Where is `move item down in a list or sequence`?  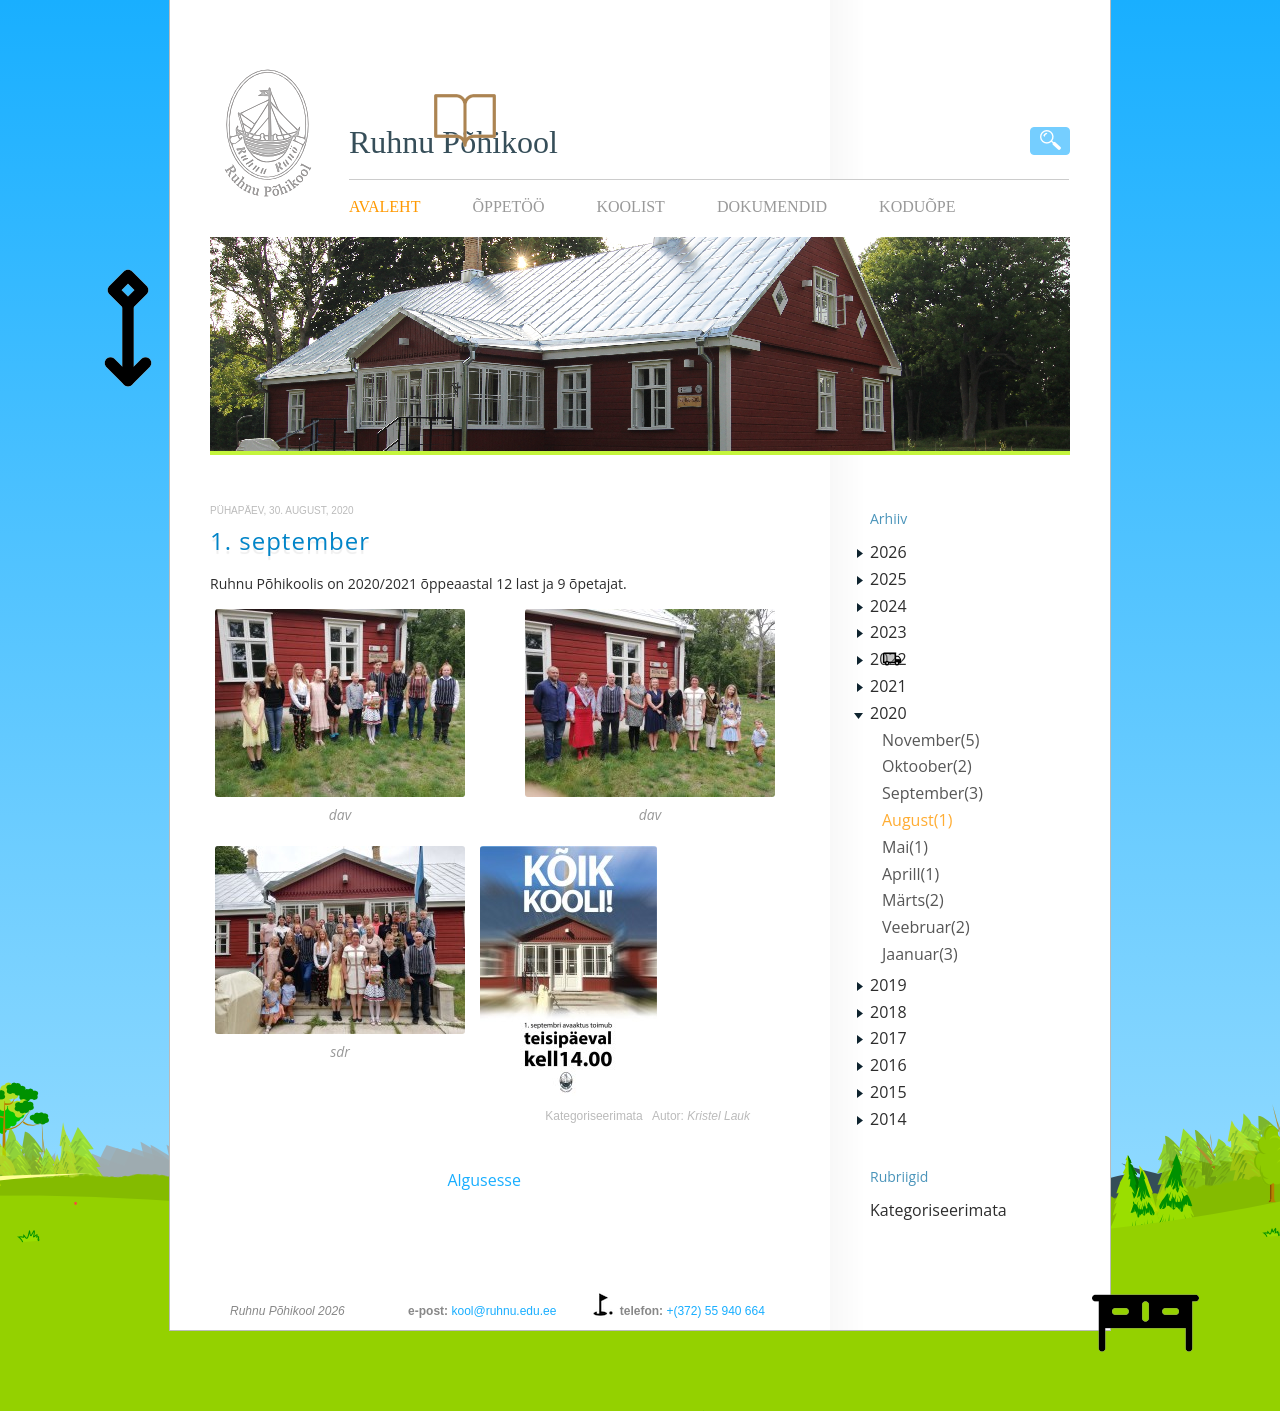 move item down in a list or sequence is located at coordinates (128, 328).